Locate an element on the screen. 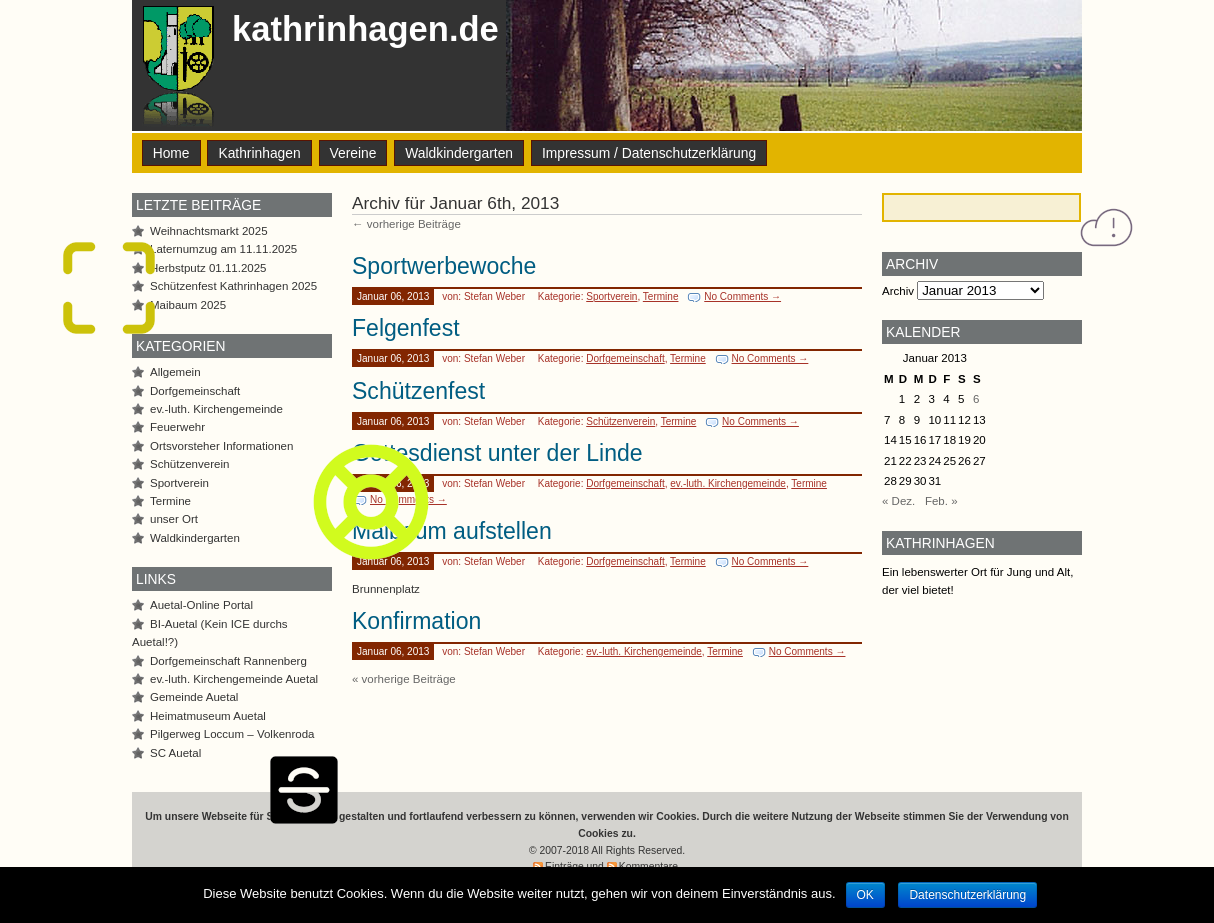 This screenshot has width=1214, height=923. maximize window to full screen is located at coordinates (109, 288).